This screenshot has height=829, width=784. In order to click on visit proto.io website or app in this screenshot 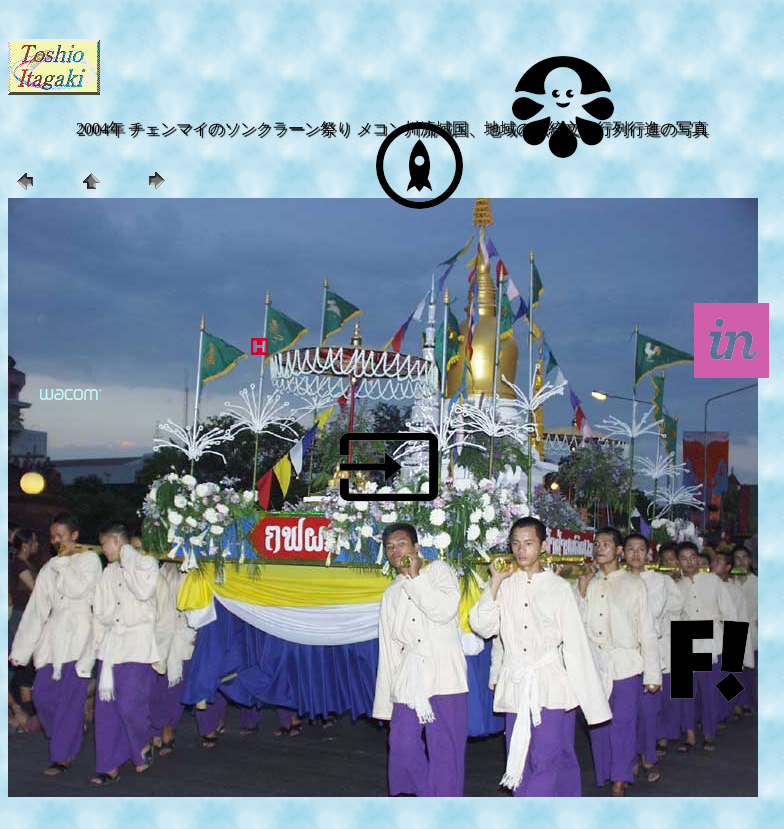, I will do `click(419, 165)`.